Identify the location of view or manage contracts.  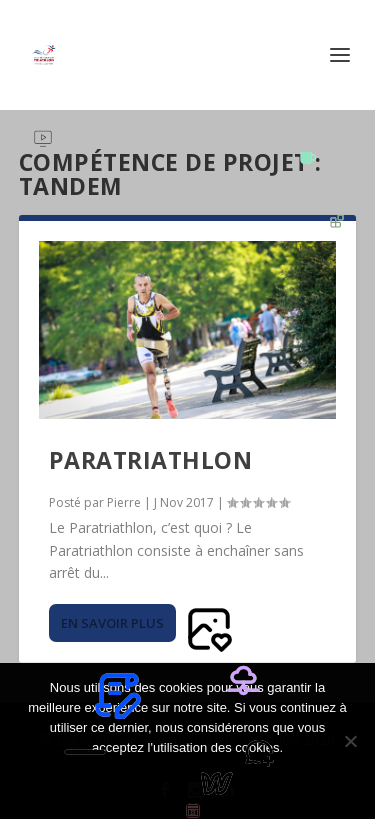
(117, 695).